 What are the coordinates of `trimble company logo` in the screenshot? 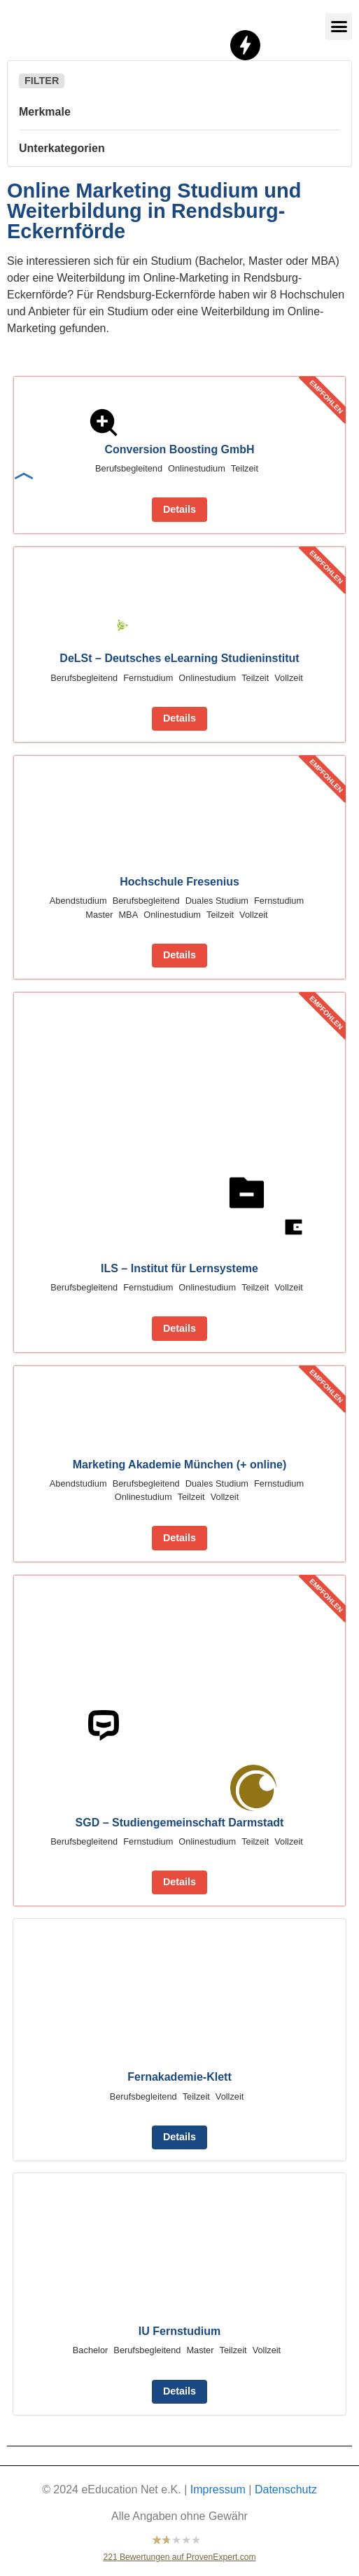 It's located at (122, 625).